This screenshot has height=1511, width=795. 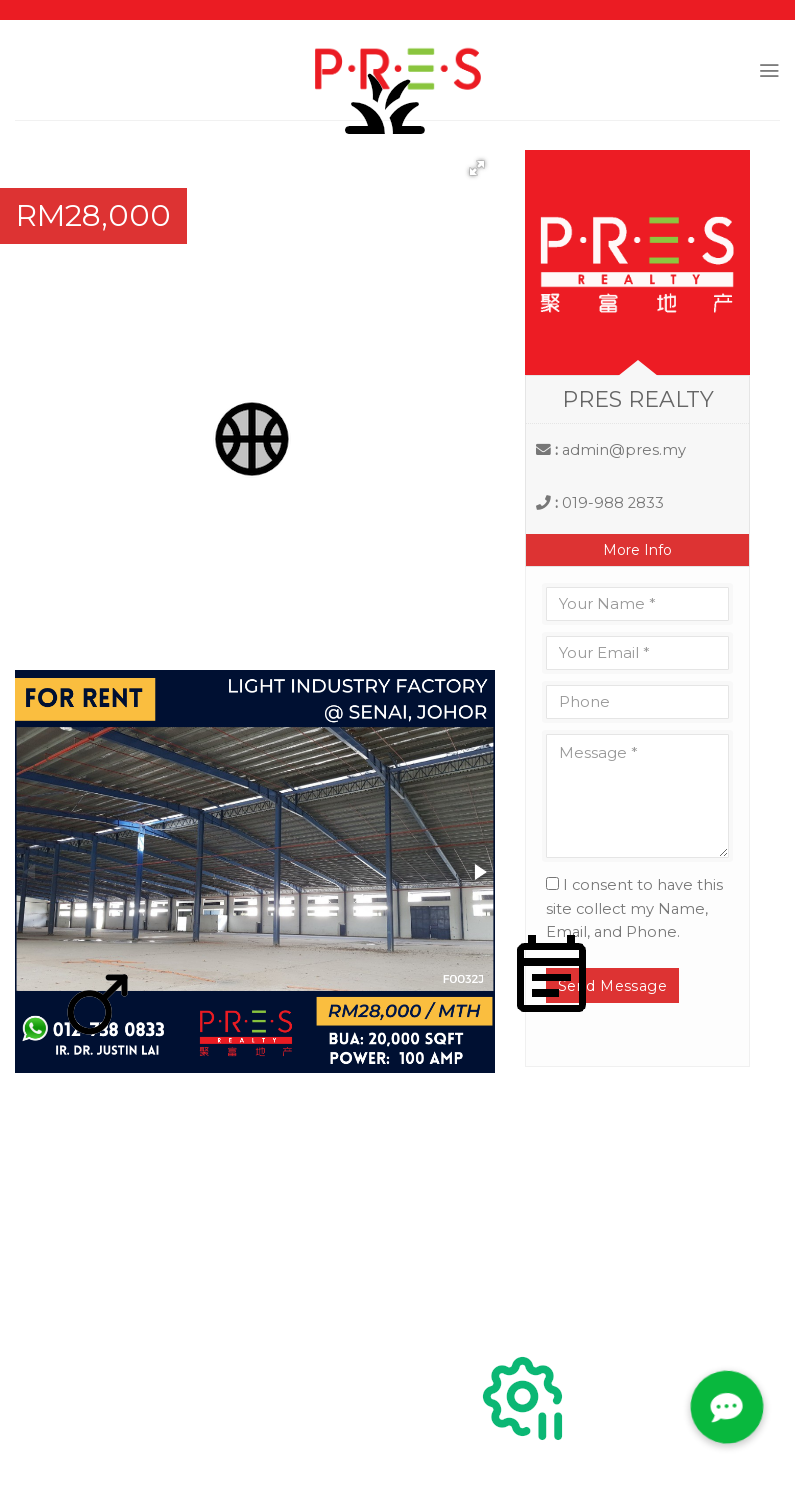 I want to click on view outdoor or nature-related content, so click(x=385, y=102).